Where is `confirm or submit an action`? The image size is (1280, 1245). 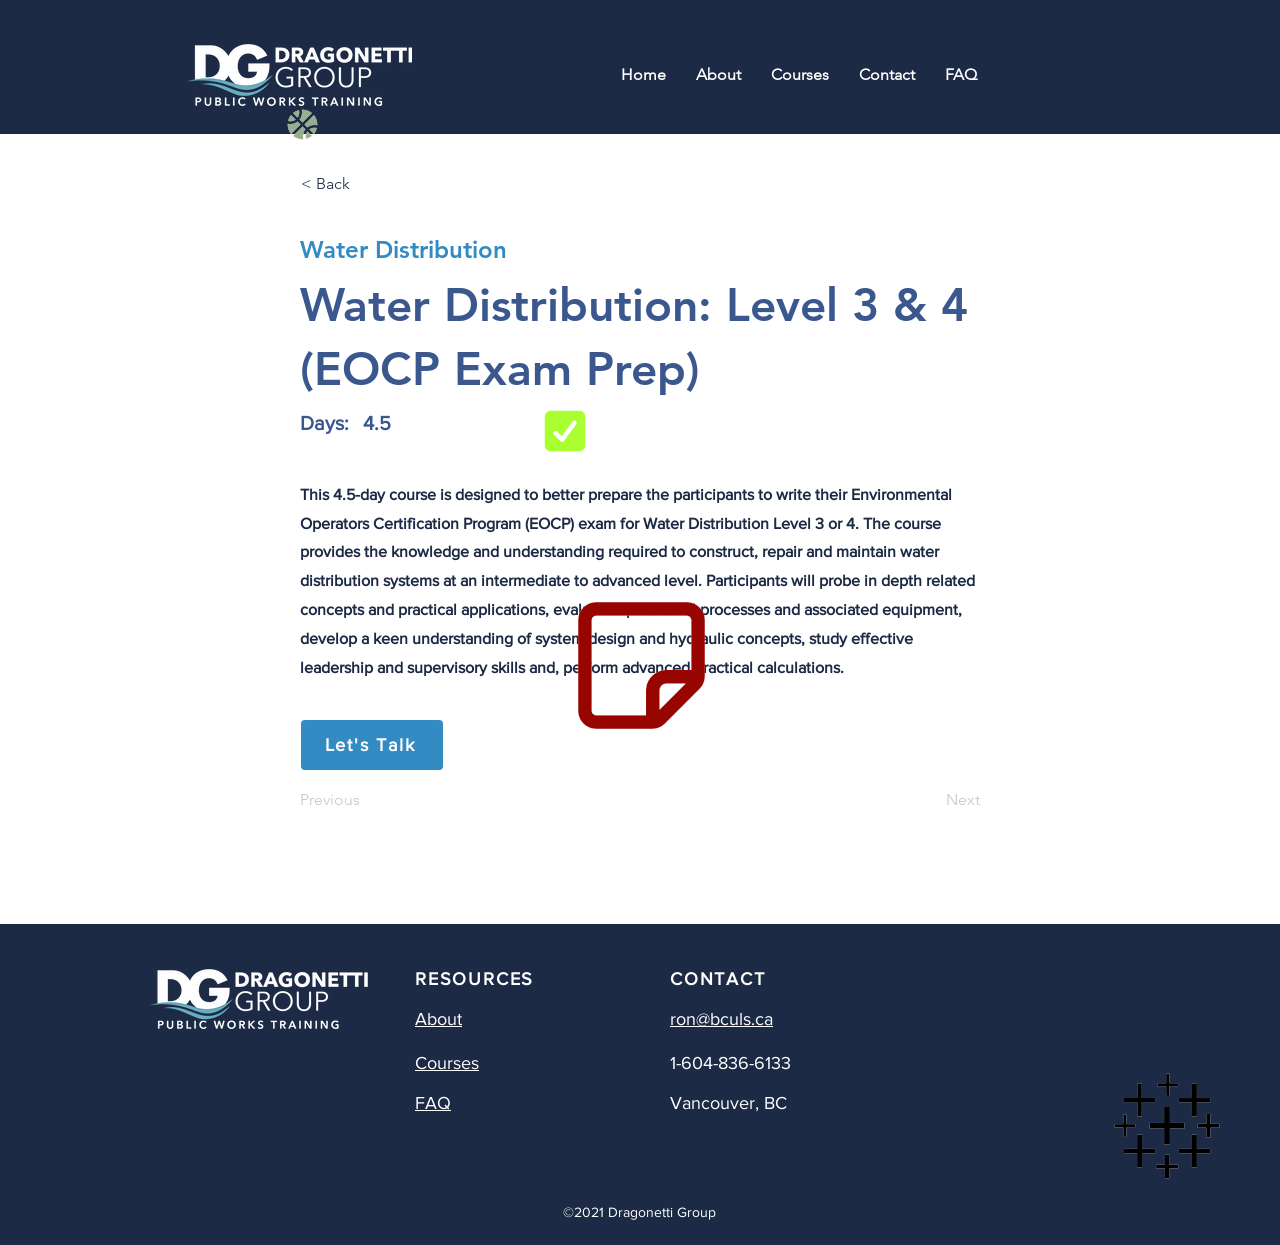
confirm or submit an action is located at coordinates (565, 431).